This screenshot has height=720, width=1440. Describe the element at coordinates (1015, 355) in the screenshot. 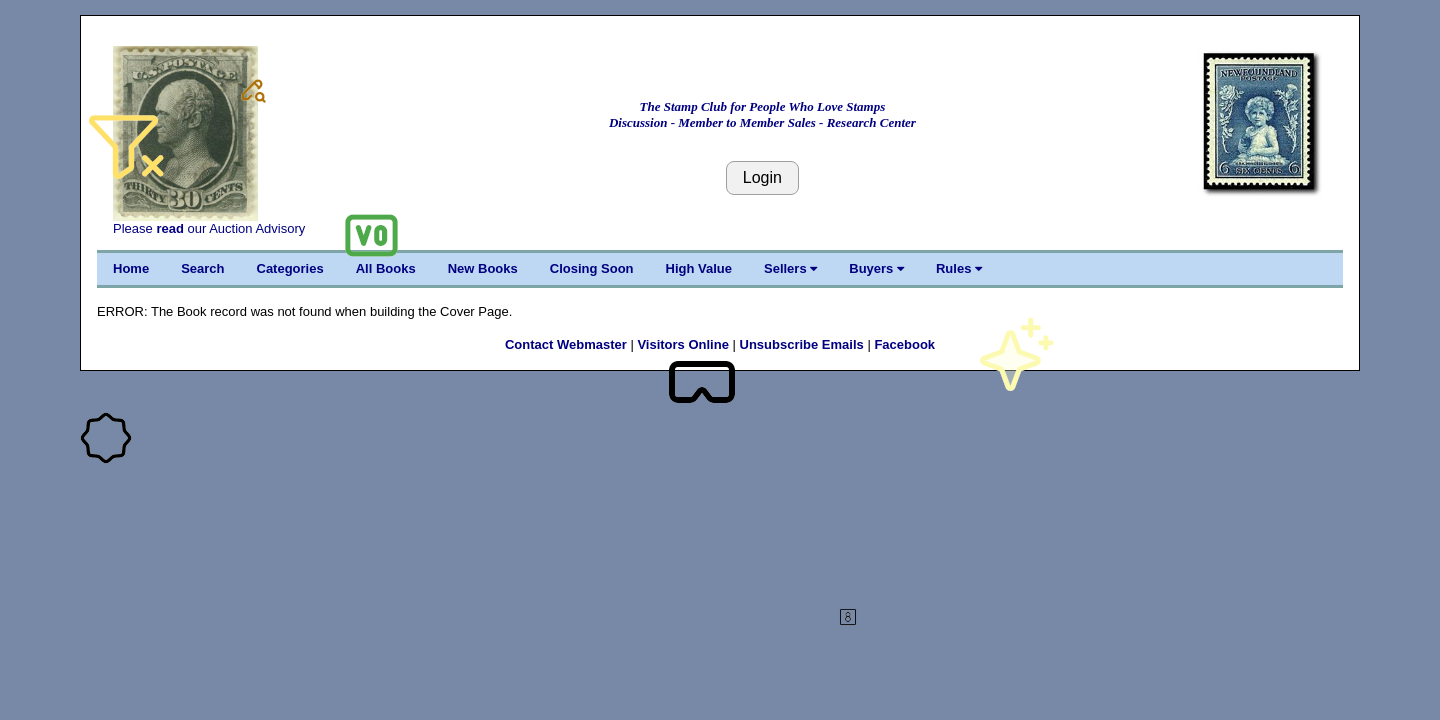

I see `indicates AI-generated or enhanced content` at that location.